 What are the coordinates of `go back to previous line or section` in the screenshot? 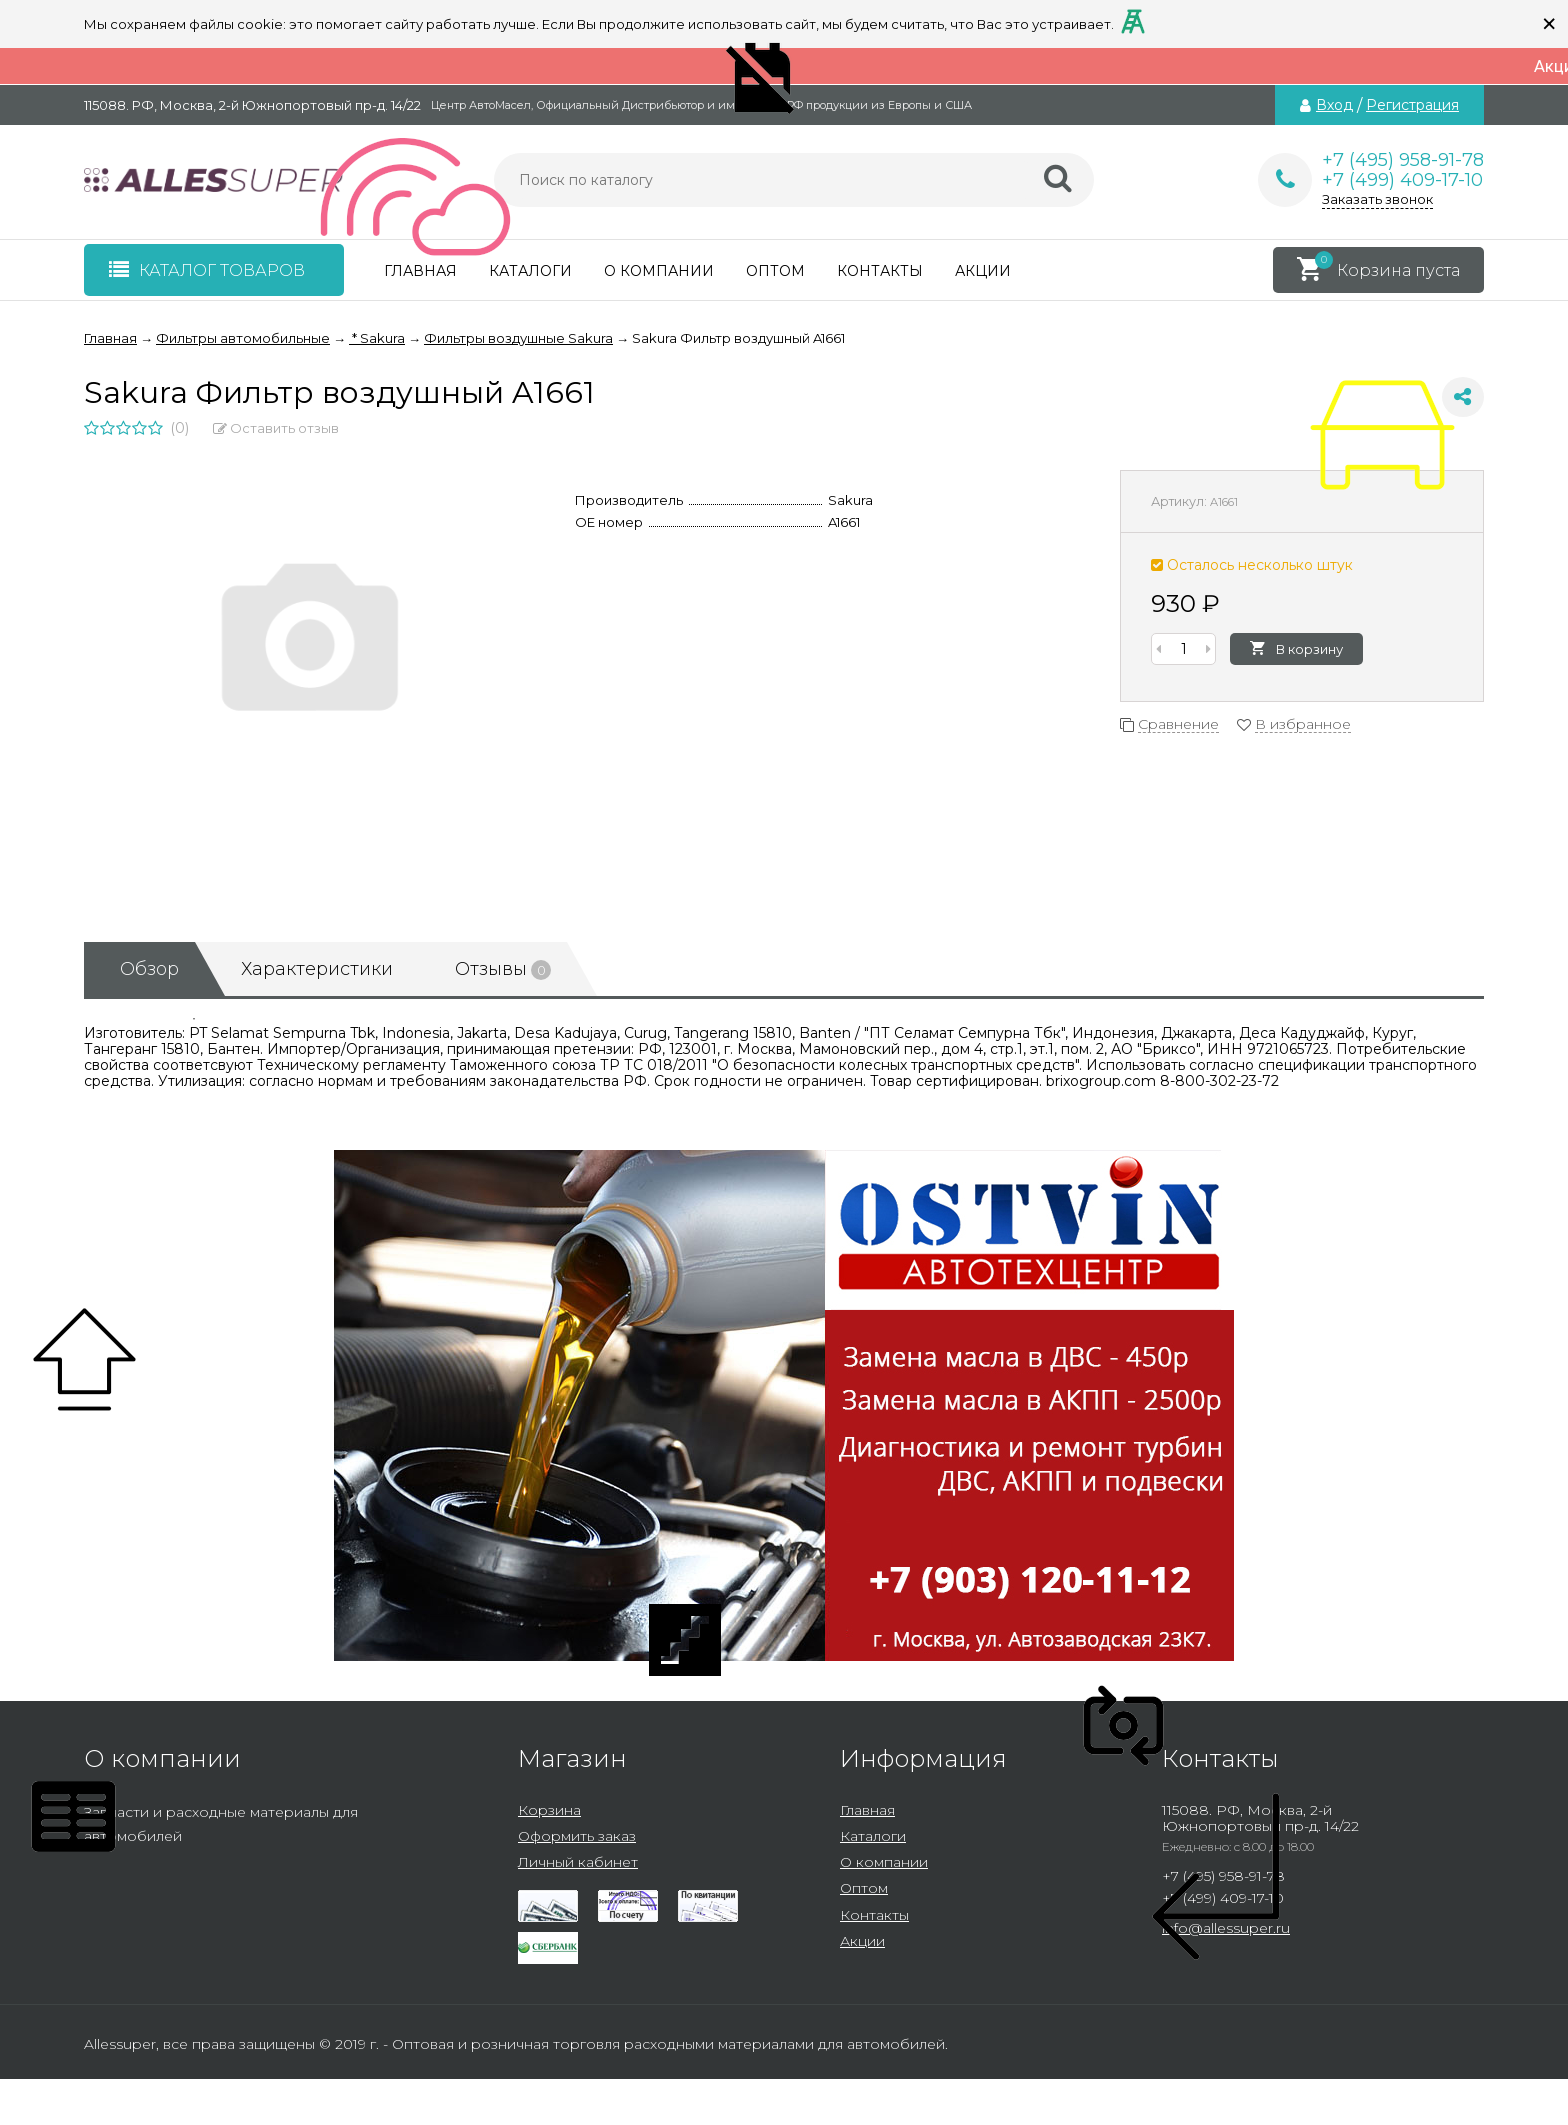 It's located at (1222, 1876).